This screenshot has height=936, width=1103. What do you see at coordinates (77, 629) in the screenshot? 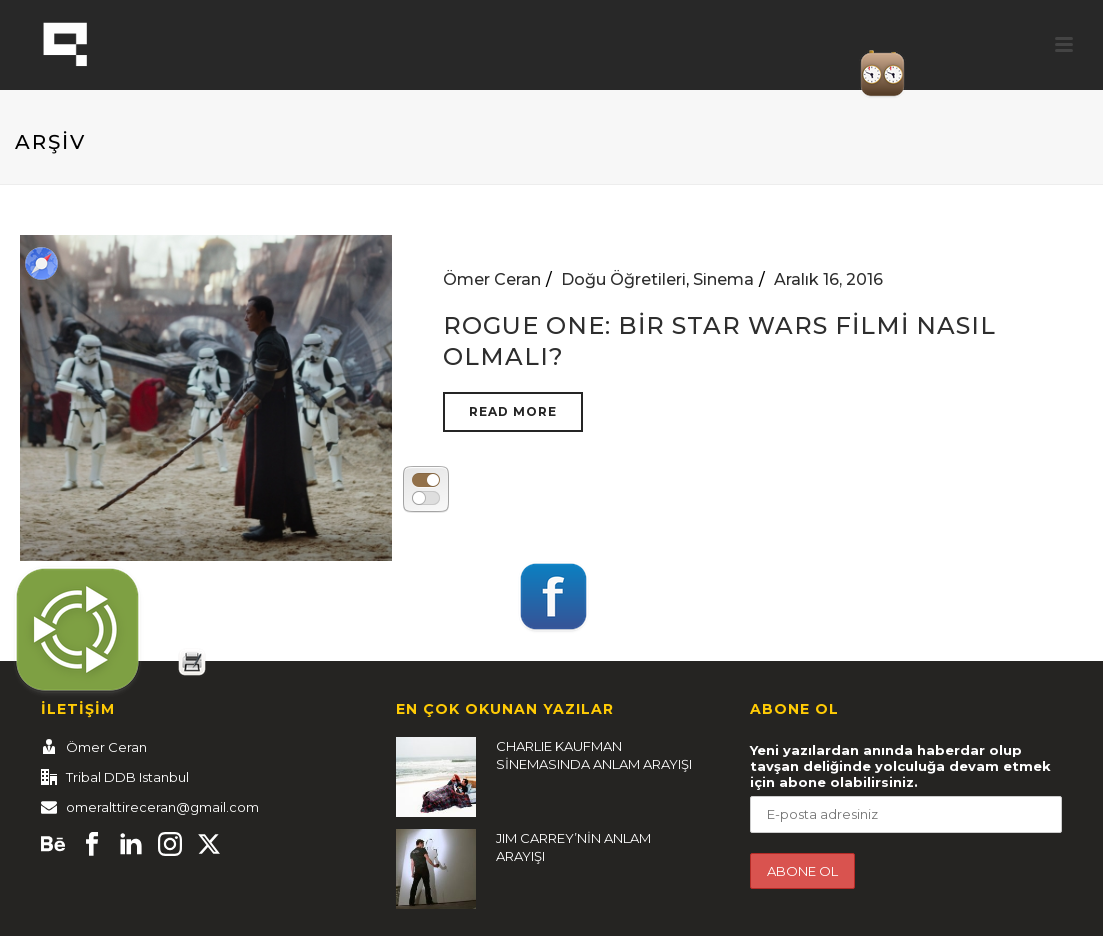
I see `launch ubuntu mate application` at bounding box center [77, 629].